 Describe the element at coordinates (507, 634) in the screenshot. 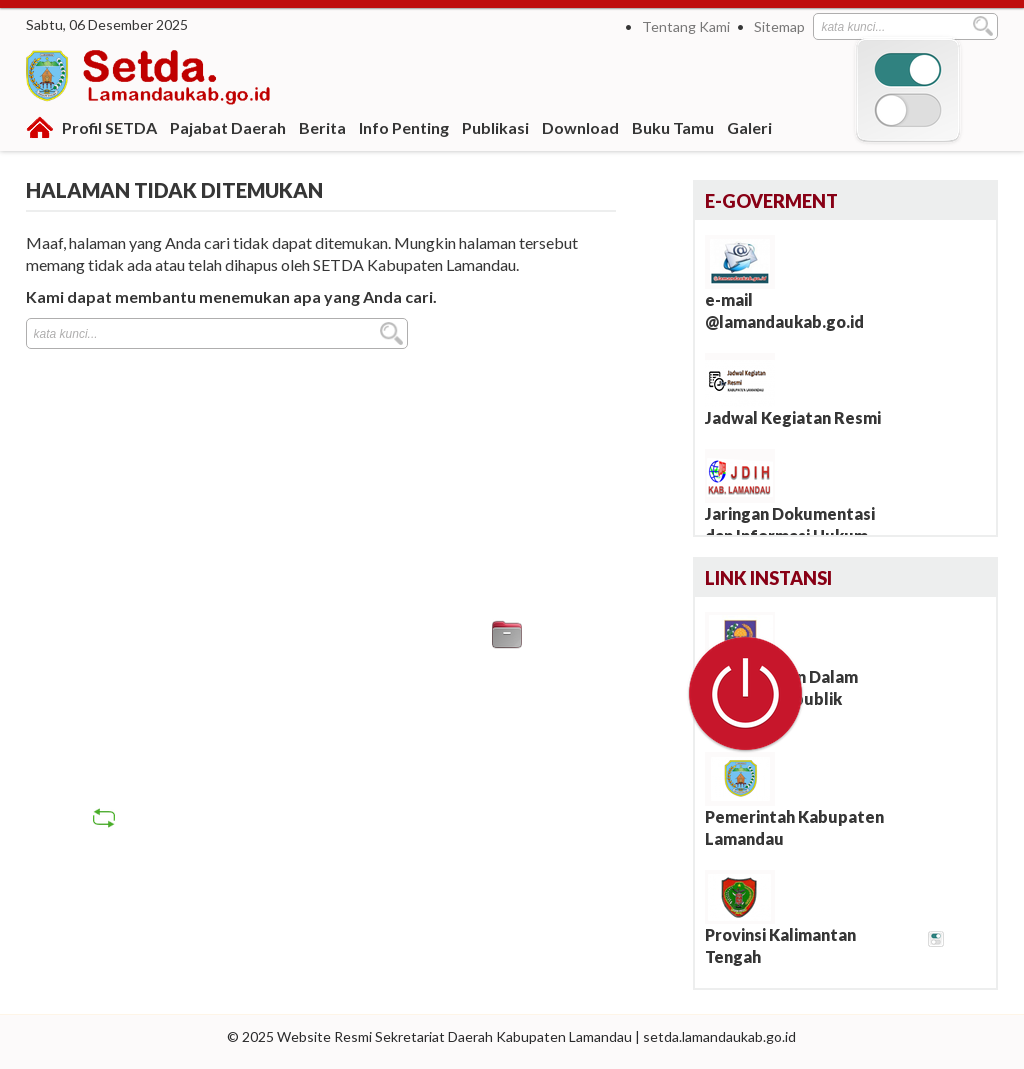

I see `open the file manager application` at that location.